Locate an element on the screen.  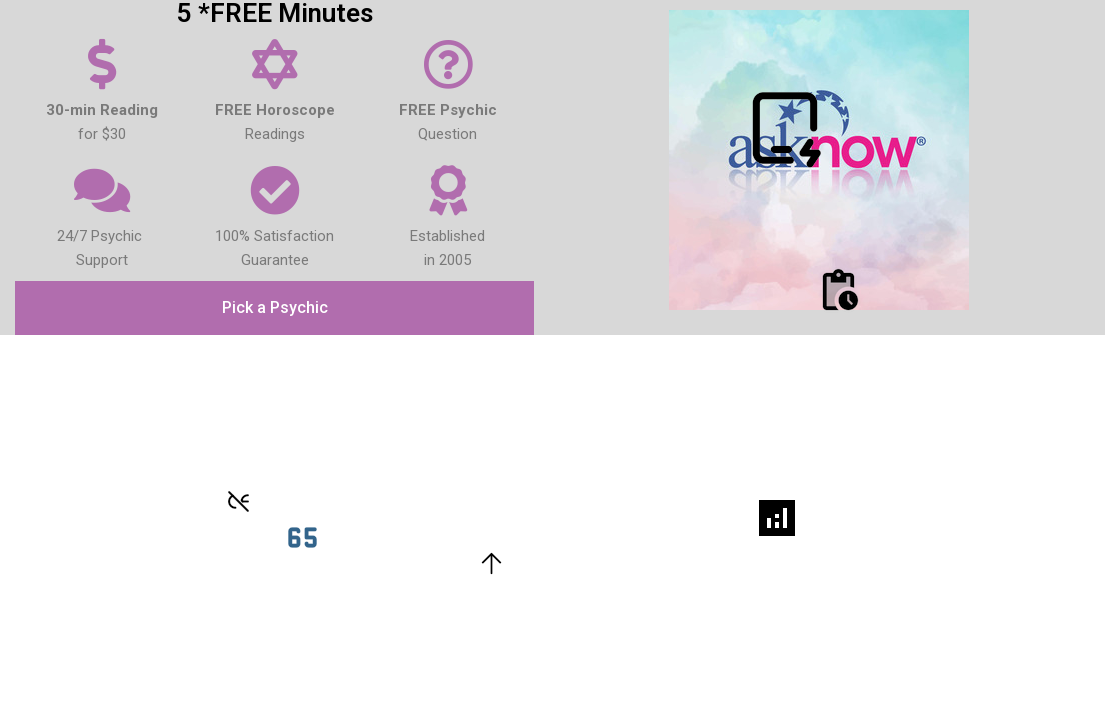
view pending tasks or actions is located at coordinates (838, 290).